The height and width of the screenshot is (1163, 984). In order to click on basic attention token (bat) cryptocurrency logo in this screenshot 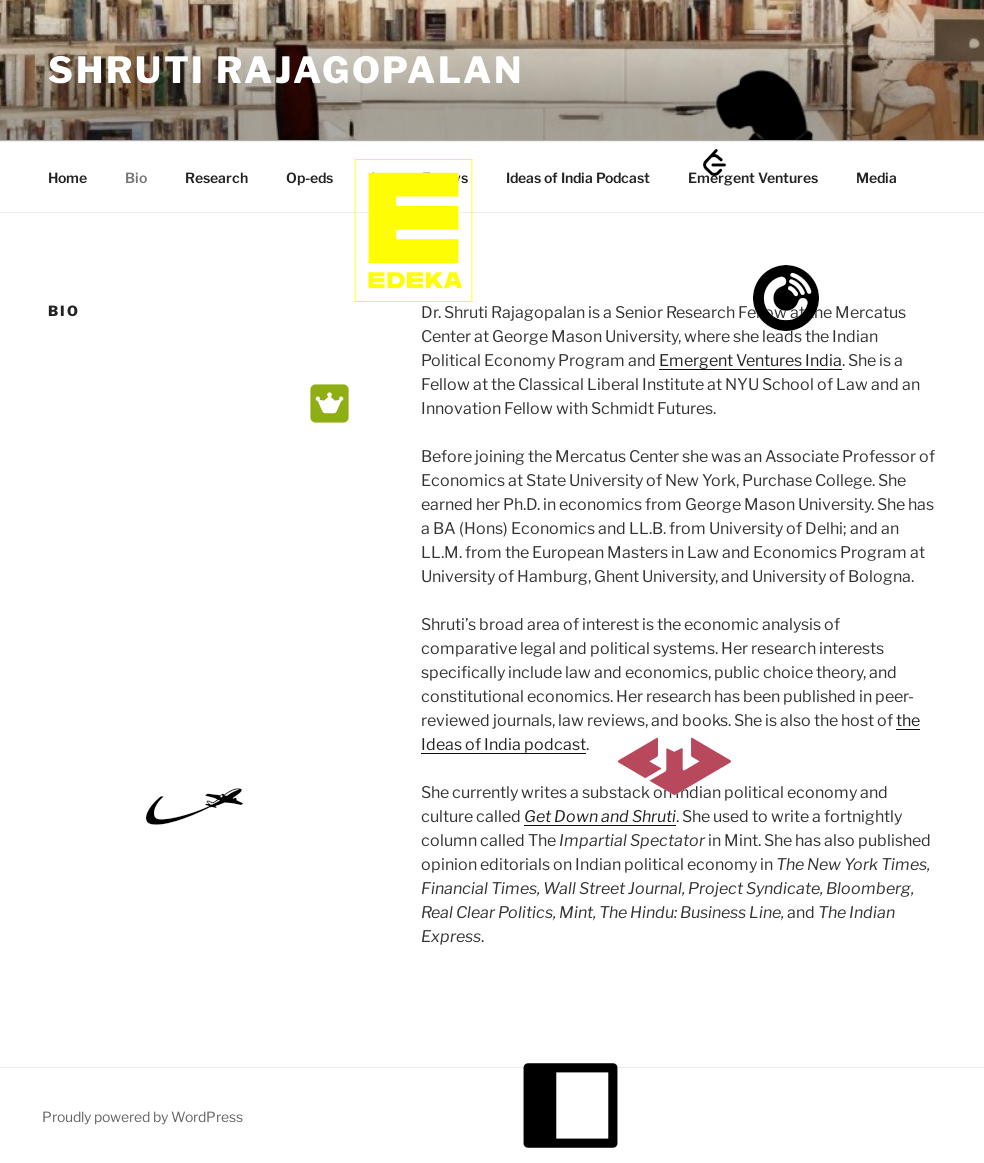, I will do `click(674, 766)`.